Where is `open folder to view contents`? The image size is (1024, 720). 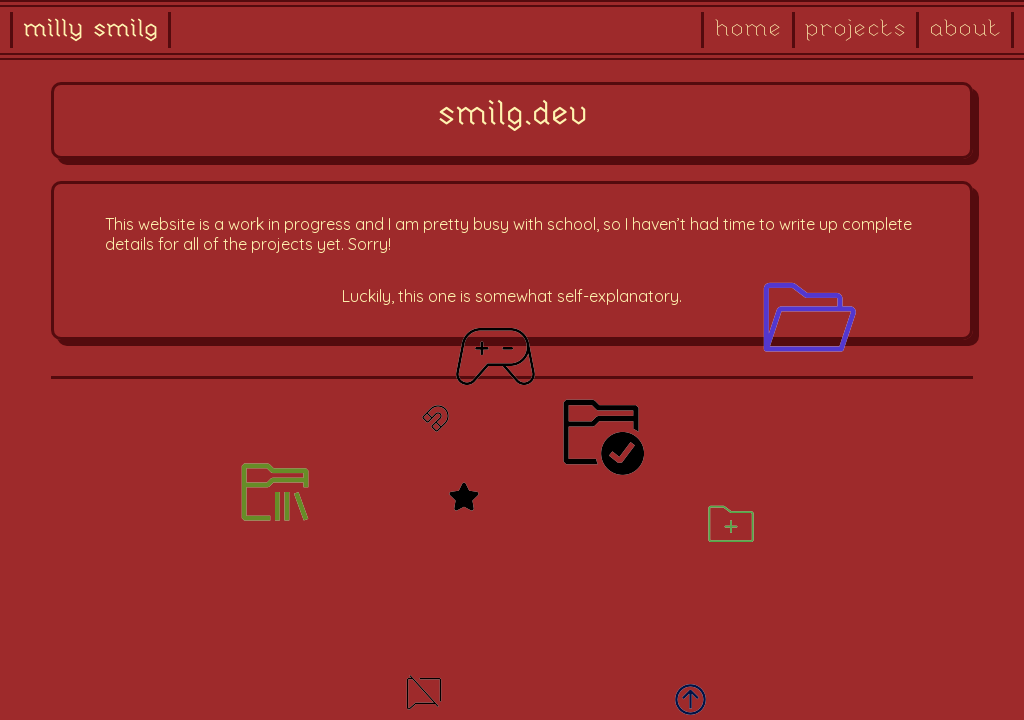
open folder to view contents is located at coordinates (806, 315).